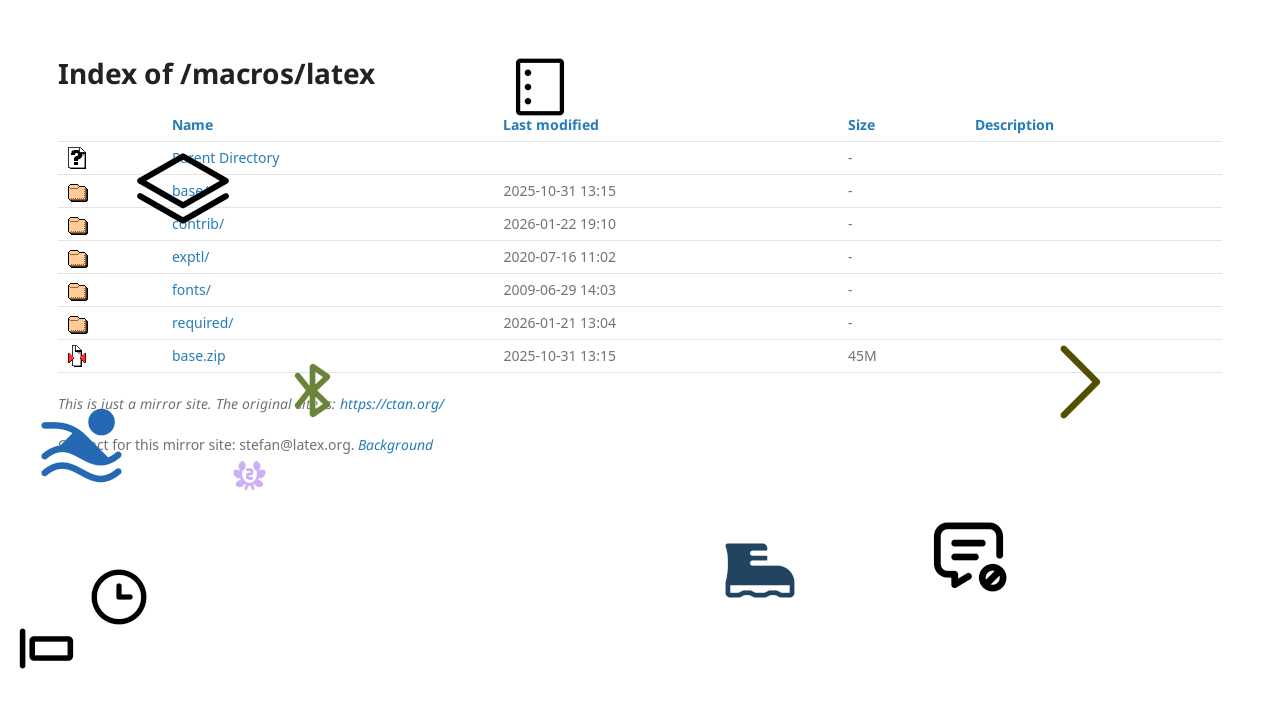  What do you see at coordinates (119, 597) in the screenshot?
I see `view time or clock settings` at bounding box center [119, 597].